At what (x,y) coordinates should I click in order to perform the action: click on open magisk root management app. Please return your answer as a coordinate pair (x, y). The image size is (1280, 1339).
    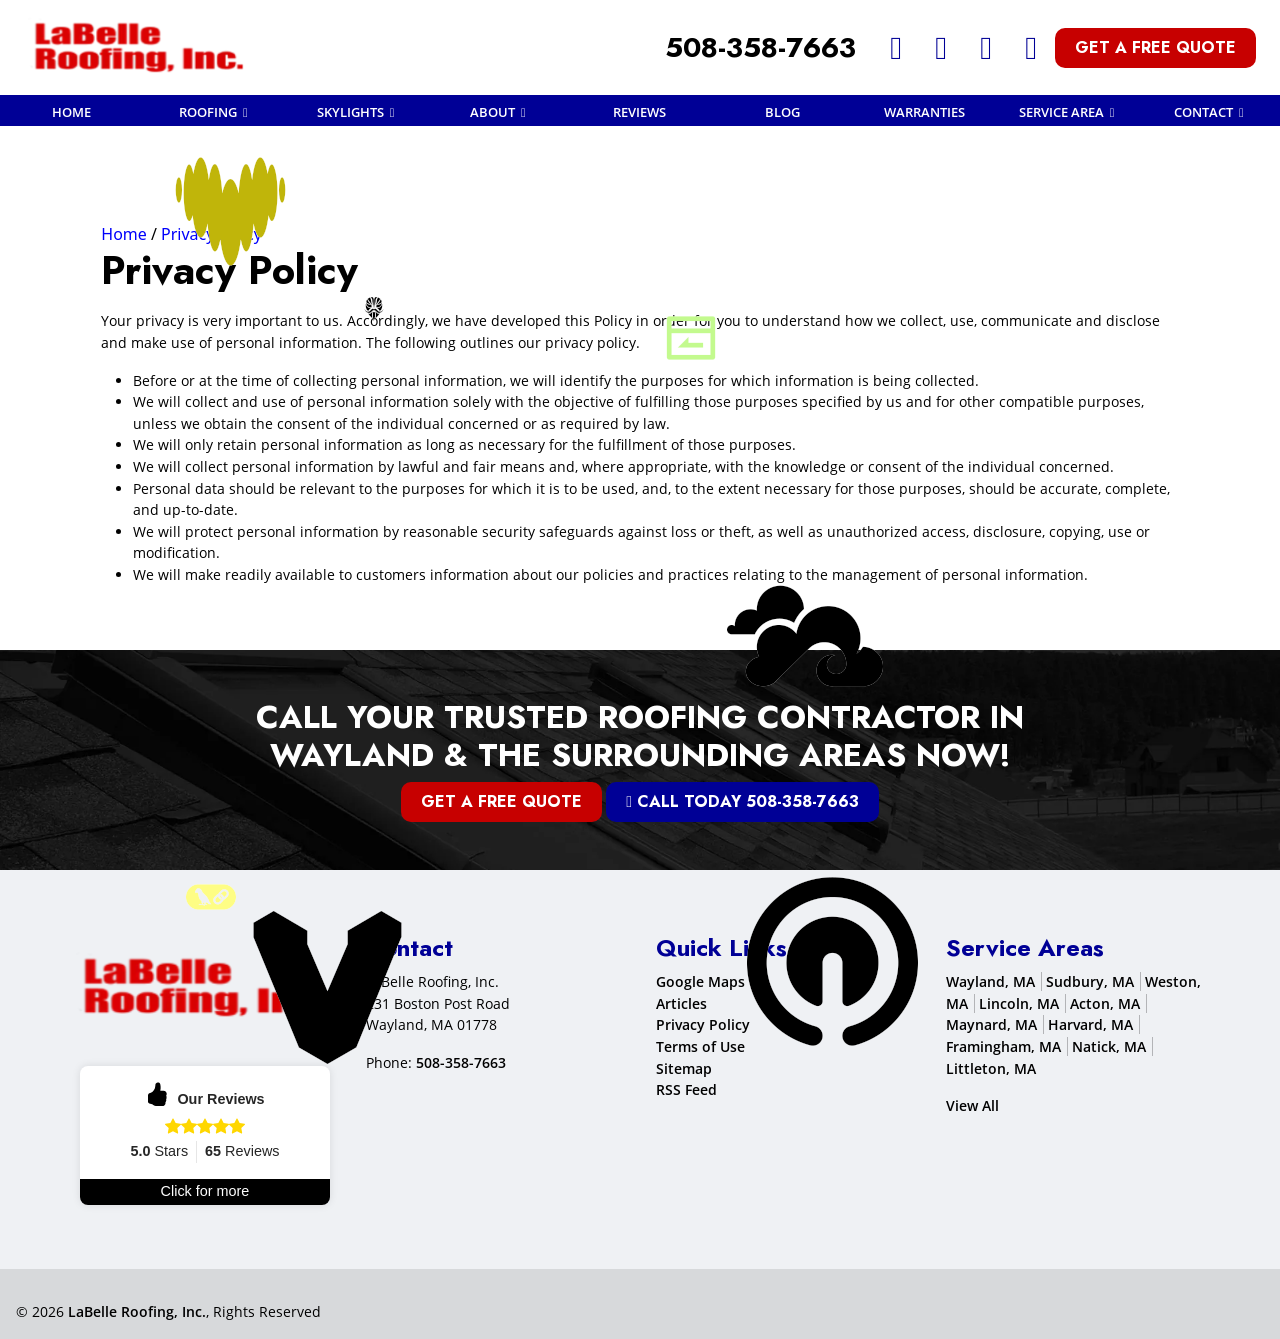
    Looking at the image, I should click on (374, 309).